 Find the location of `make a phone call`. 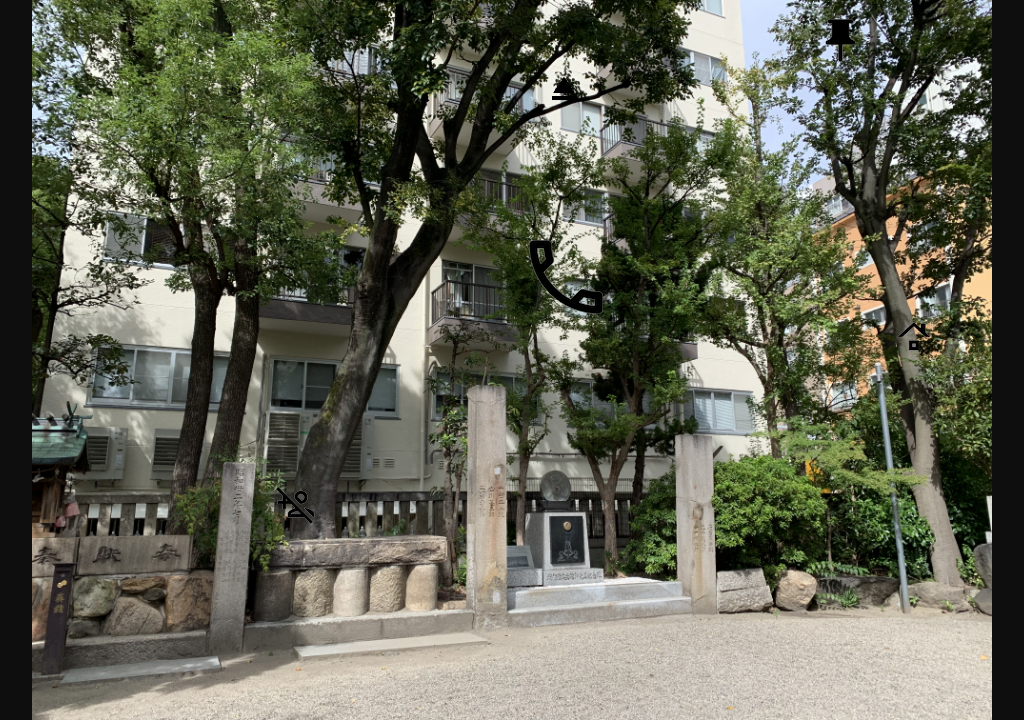

make a phone call is located at coordinates (566, 277).